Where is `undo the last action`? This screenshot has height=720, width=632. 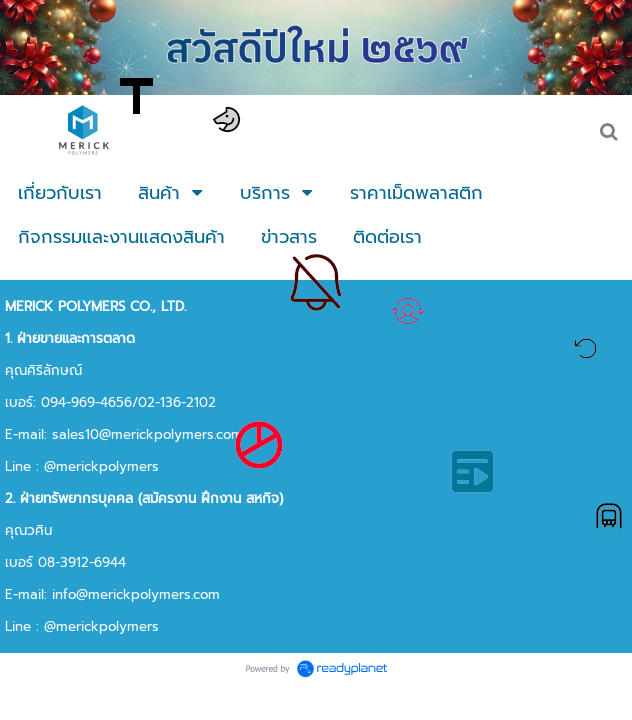 undo the last action is located at coordinates (586, 348).